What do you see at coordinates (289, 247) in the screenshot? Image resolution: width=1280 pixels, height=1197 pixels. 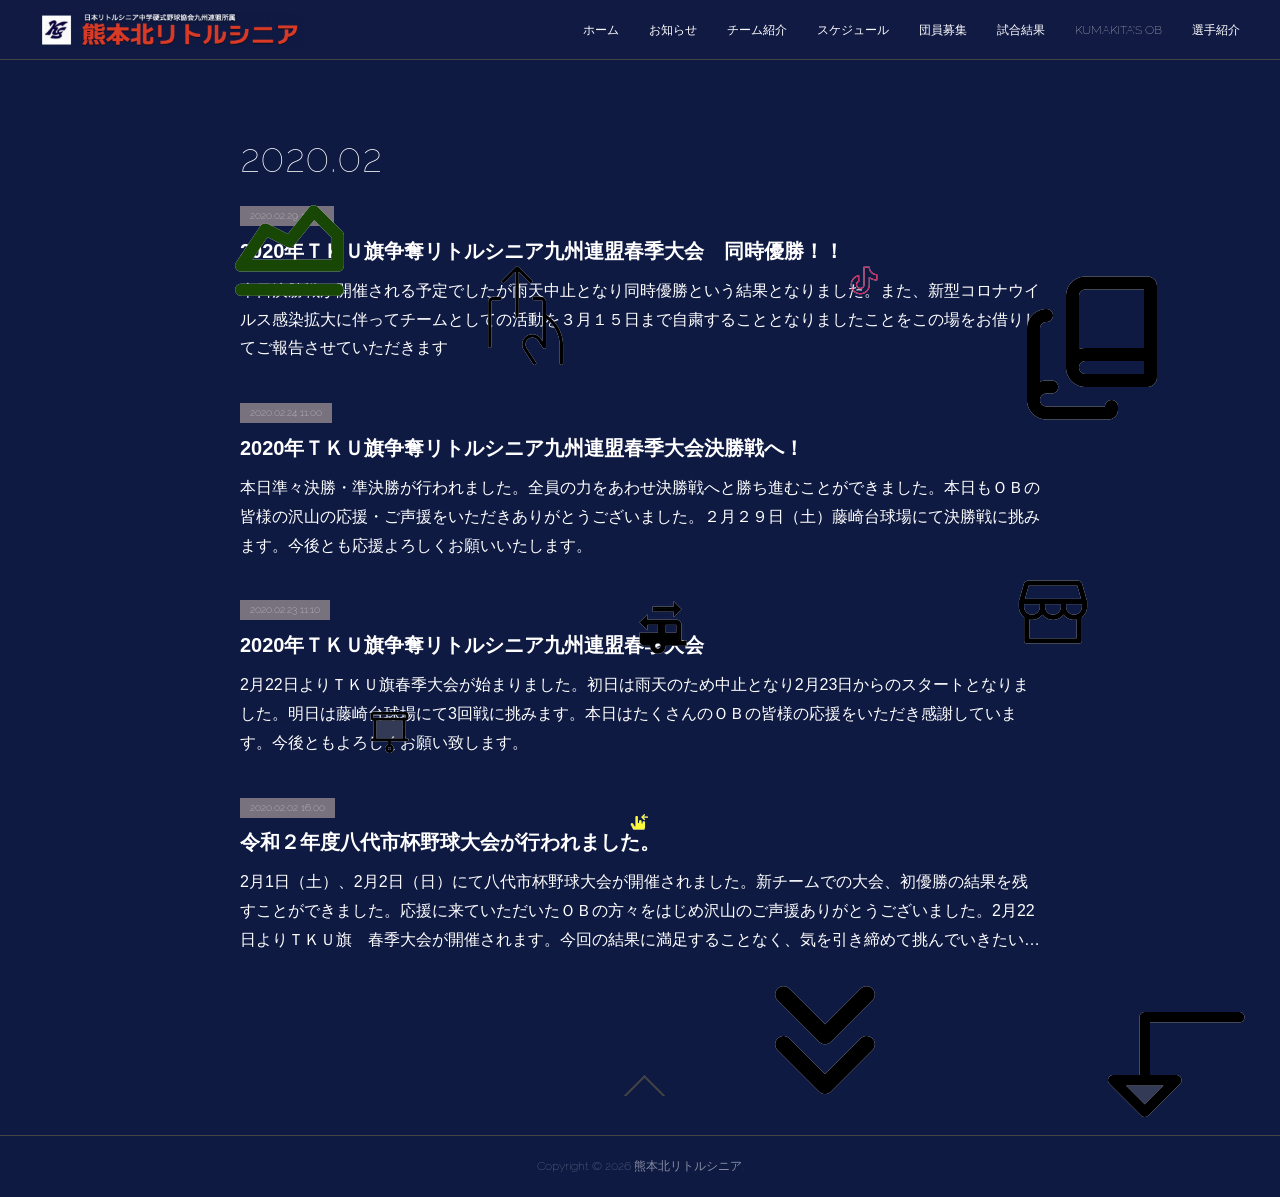 I see `view area chart or graph data` at bounding box center [289, 247].